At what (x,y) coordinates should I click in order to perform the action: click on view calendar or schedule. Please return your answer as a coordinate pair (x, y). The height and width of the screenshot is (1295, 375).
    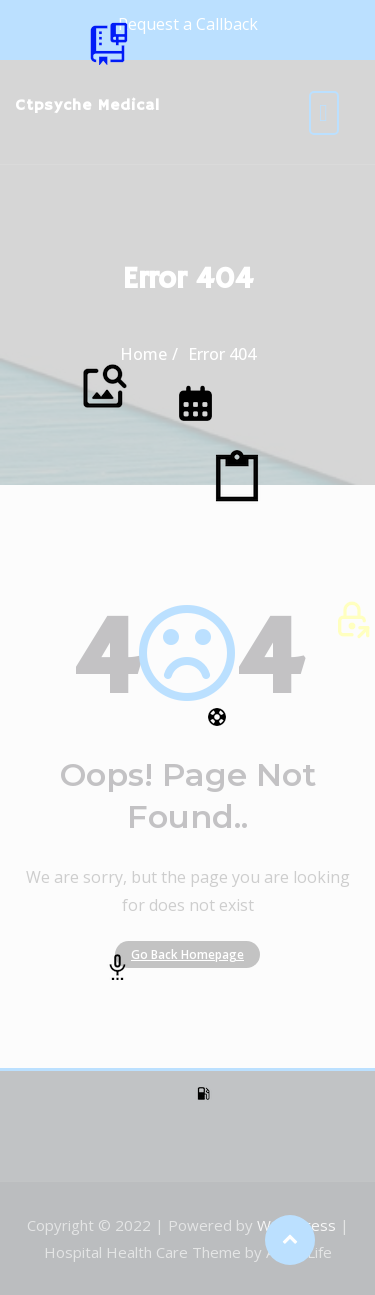
    Looking at the image, I should click on (195, 404).